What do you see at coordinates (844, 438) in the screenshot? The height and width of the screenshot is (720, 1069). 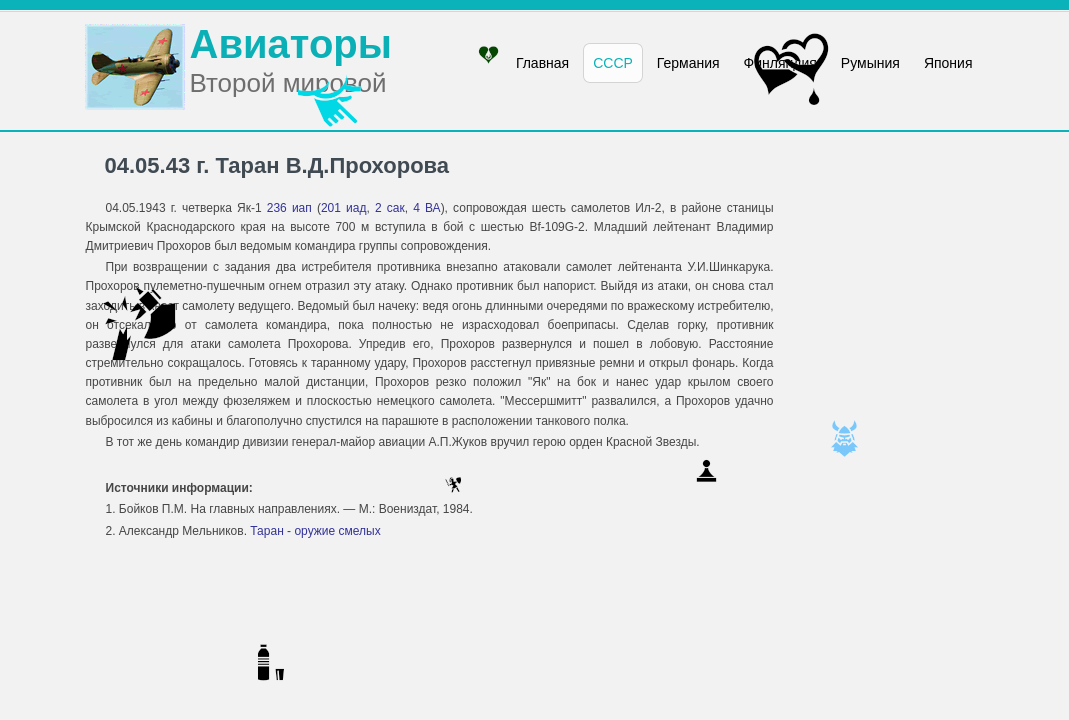 I see `select dwarf character class` at bounding box center [844, 438].